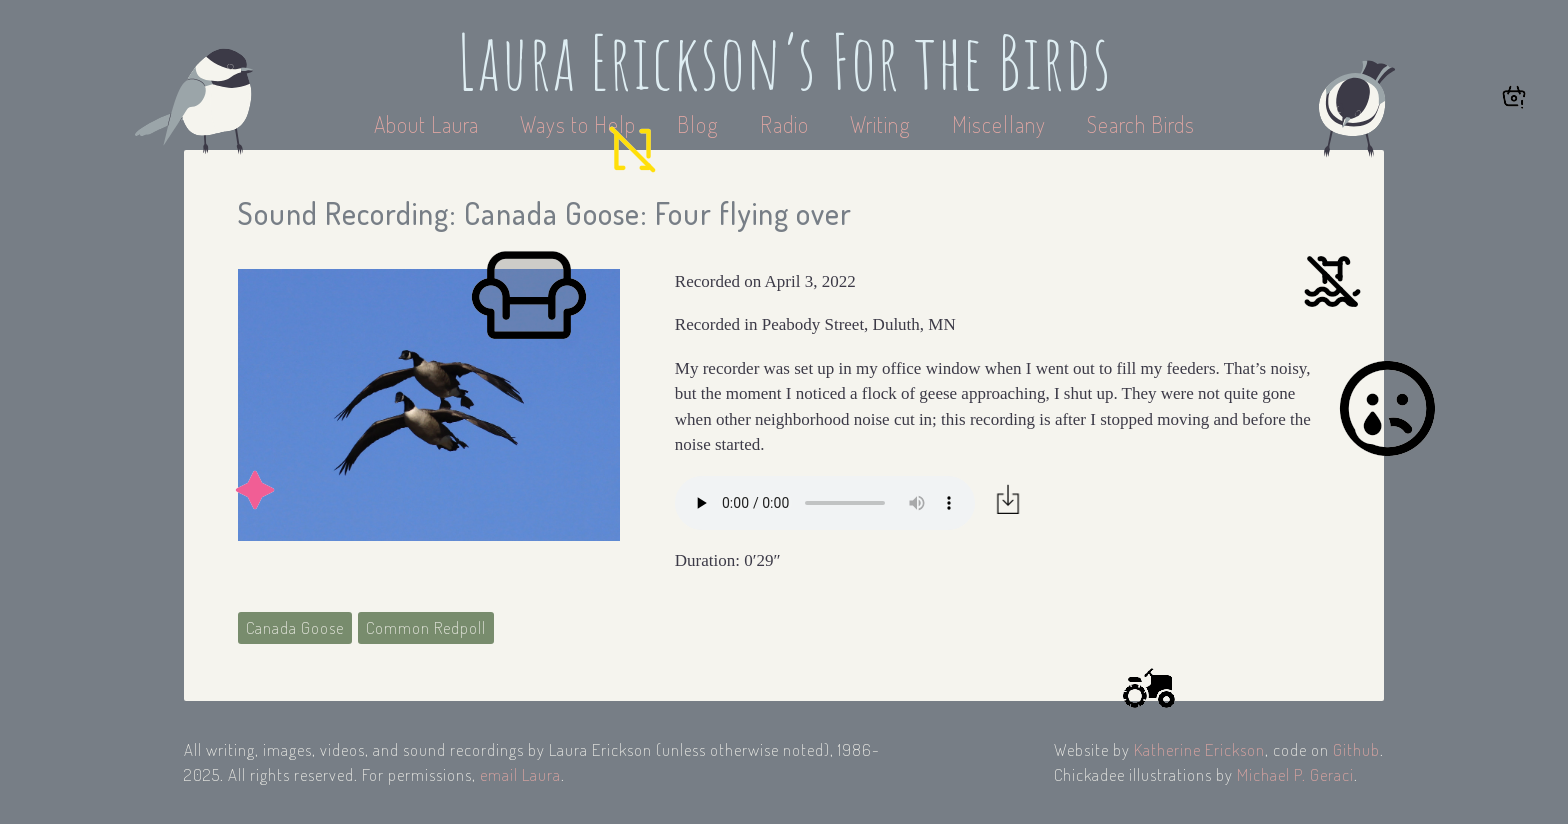 This screenshot has width=1568, height=824. What do you see at coordinates (1332, 281) in the screenshot?
I see `pool closed or unavailable` at bounding box center [1332, 281].